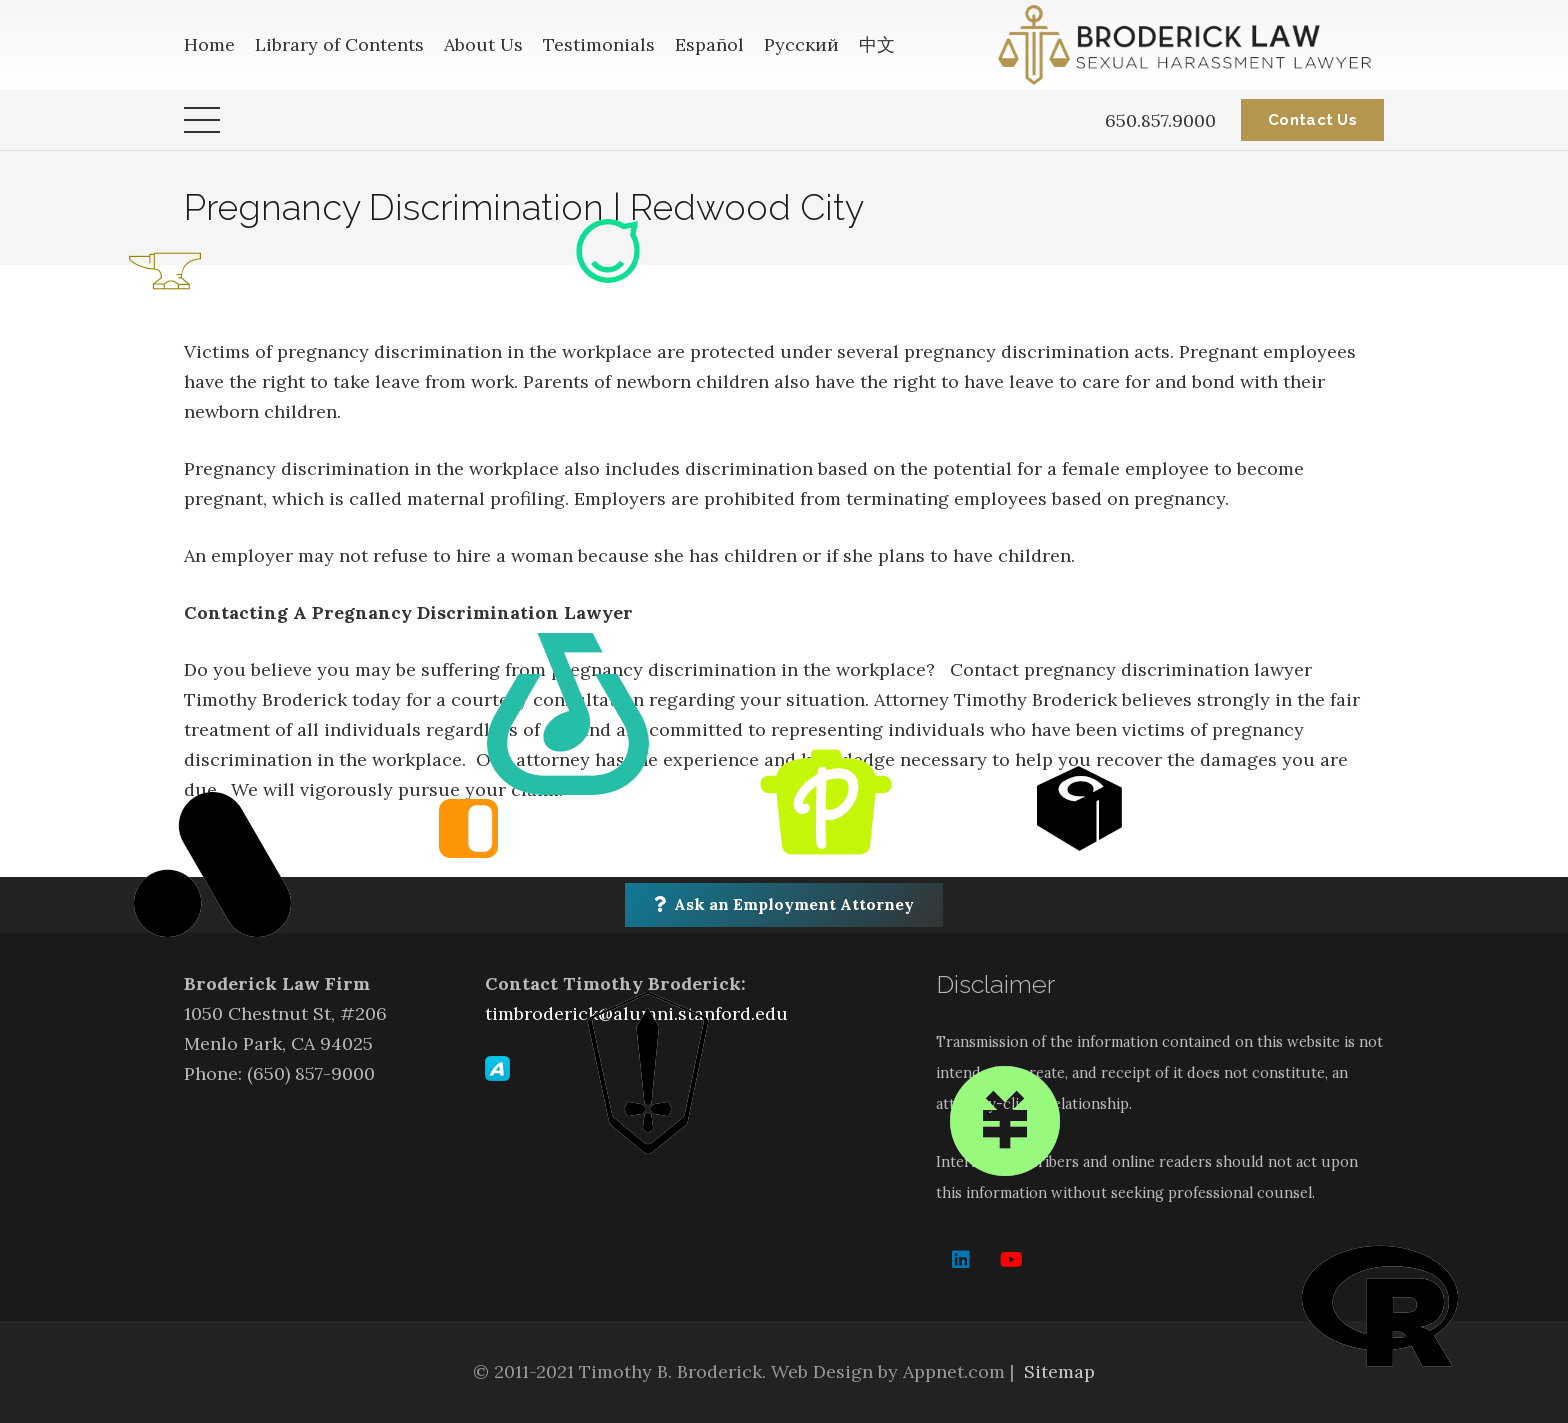 The width and height of the screenshot is (1568, 1423). I want to click on open the BandLab music creation app, so click(568, 714).